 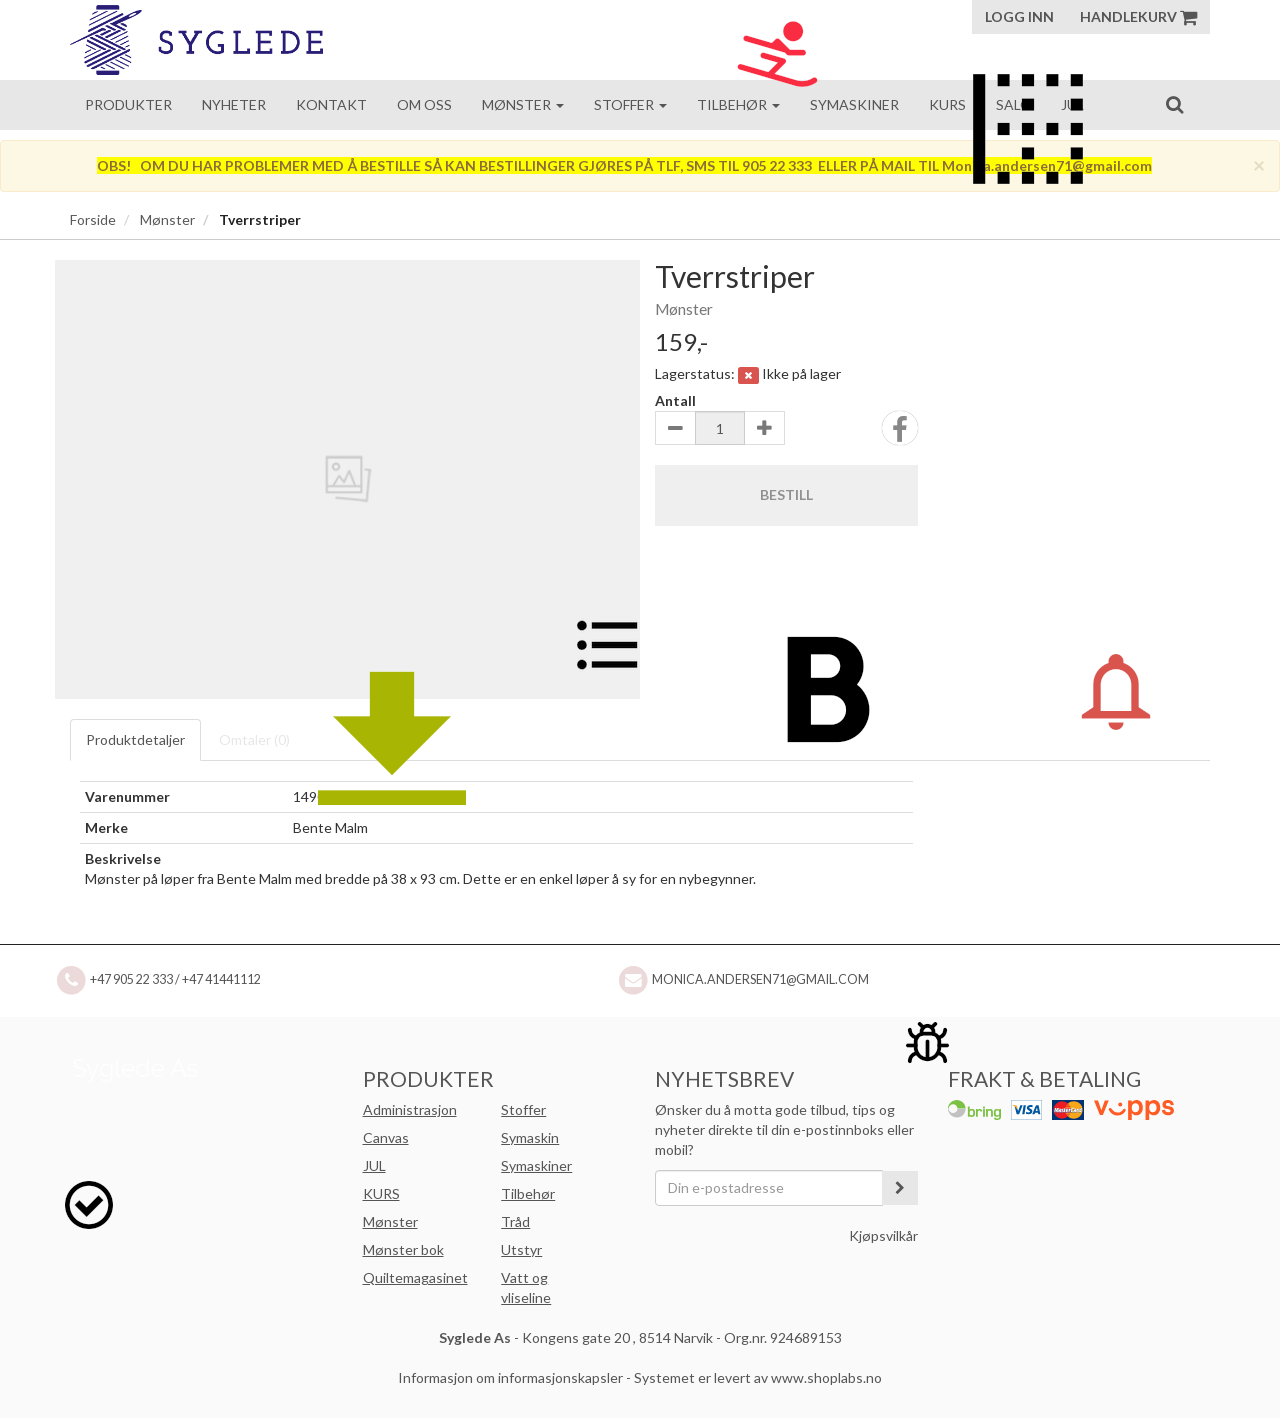 I want to click on view notifications, so click(x=1116, y=692).